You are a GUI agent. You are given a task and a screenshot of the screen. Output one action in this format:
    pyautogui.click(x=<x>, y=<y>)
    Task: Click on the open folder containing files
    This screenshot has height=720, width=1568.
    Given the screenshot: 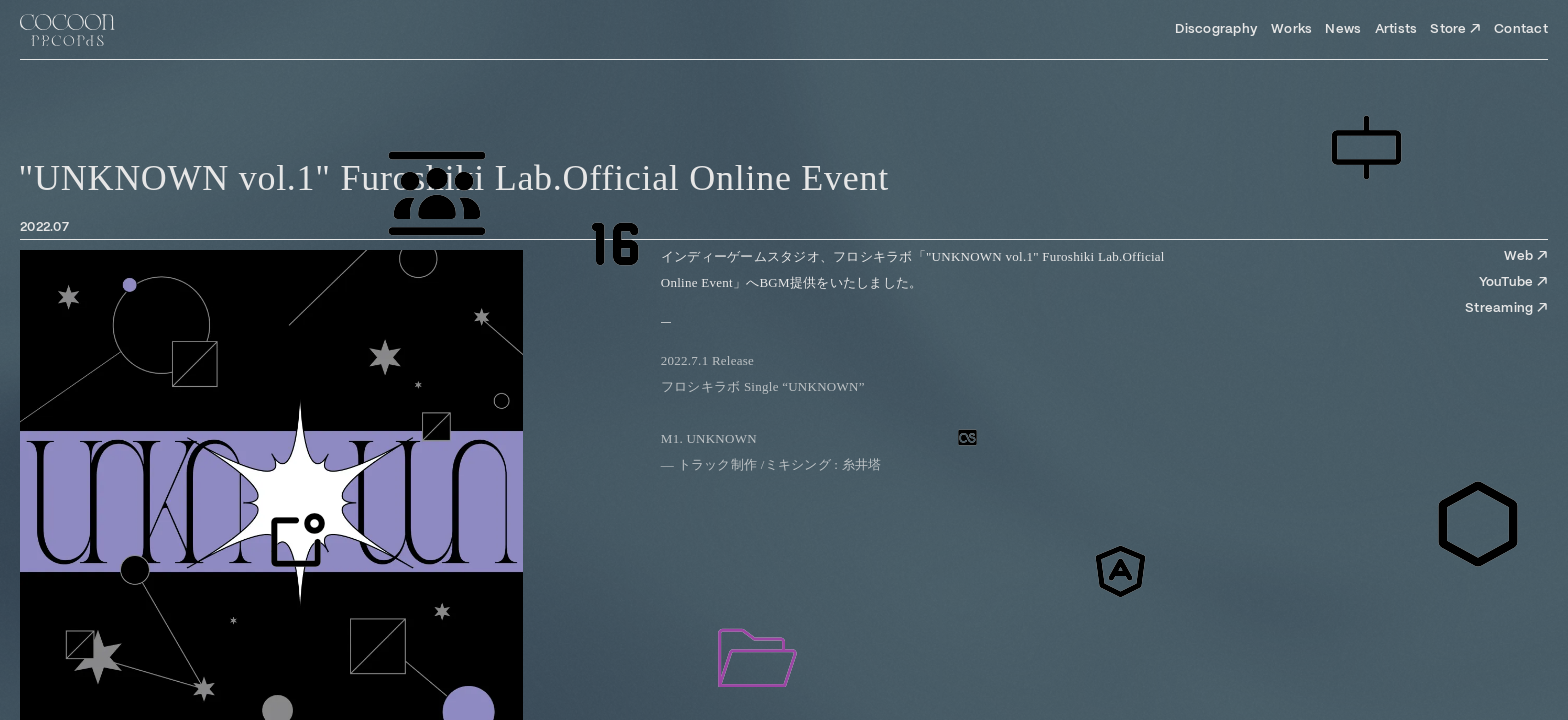 What is the action you would take?
    pyautogui.click(x=754, y=656)
    